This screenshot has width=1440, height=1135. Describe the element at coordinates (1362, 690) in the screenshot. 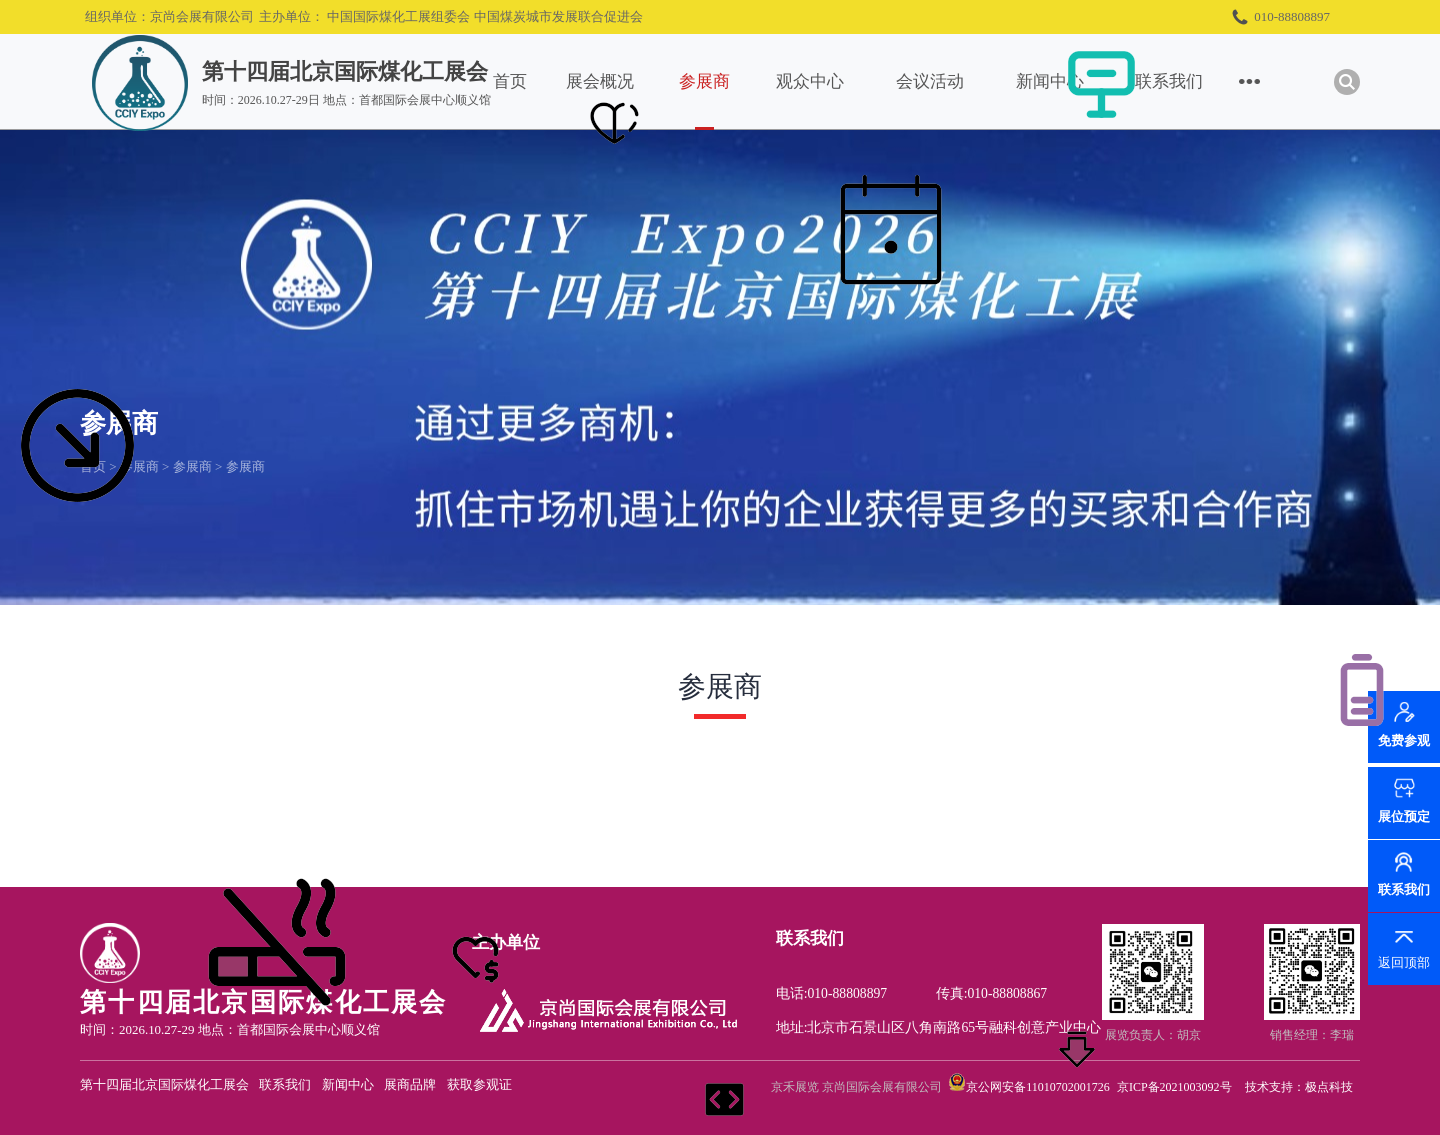

I see `indicates medium battery level` at that location.